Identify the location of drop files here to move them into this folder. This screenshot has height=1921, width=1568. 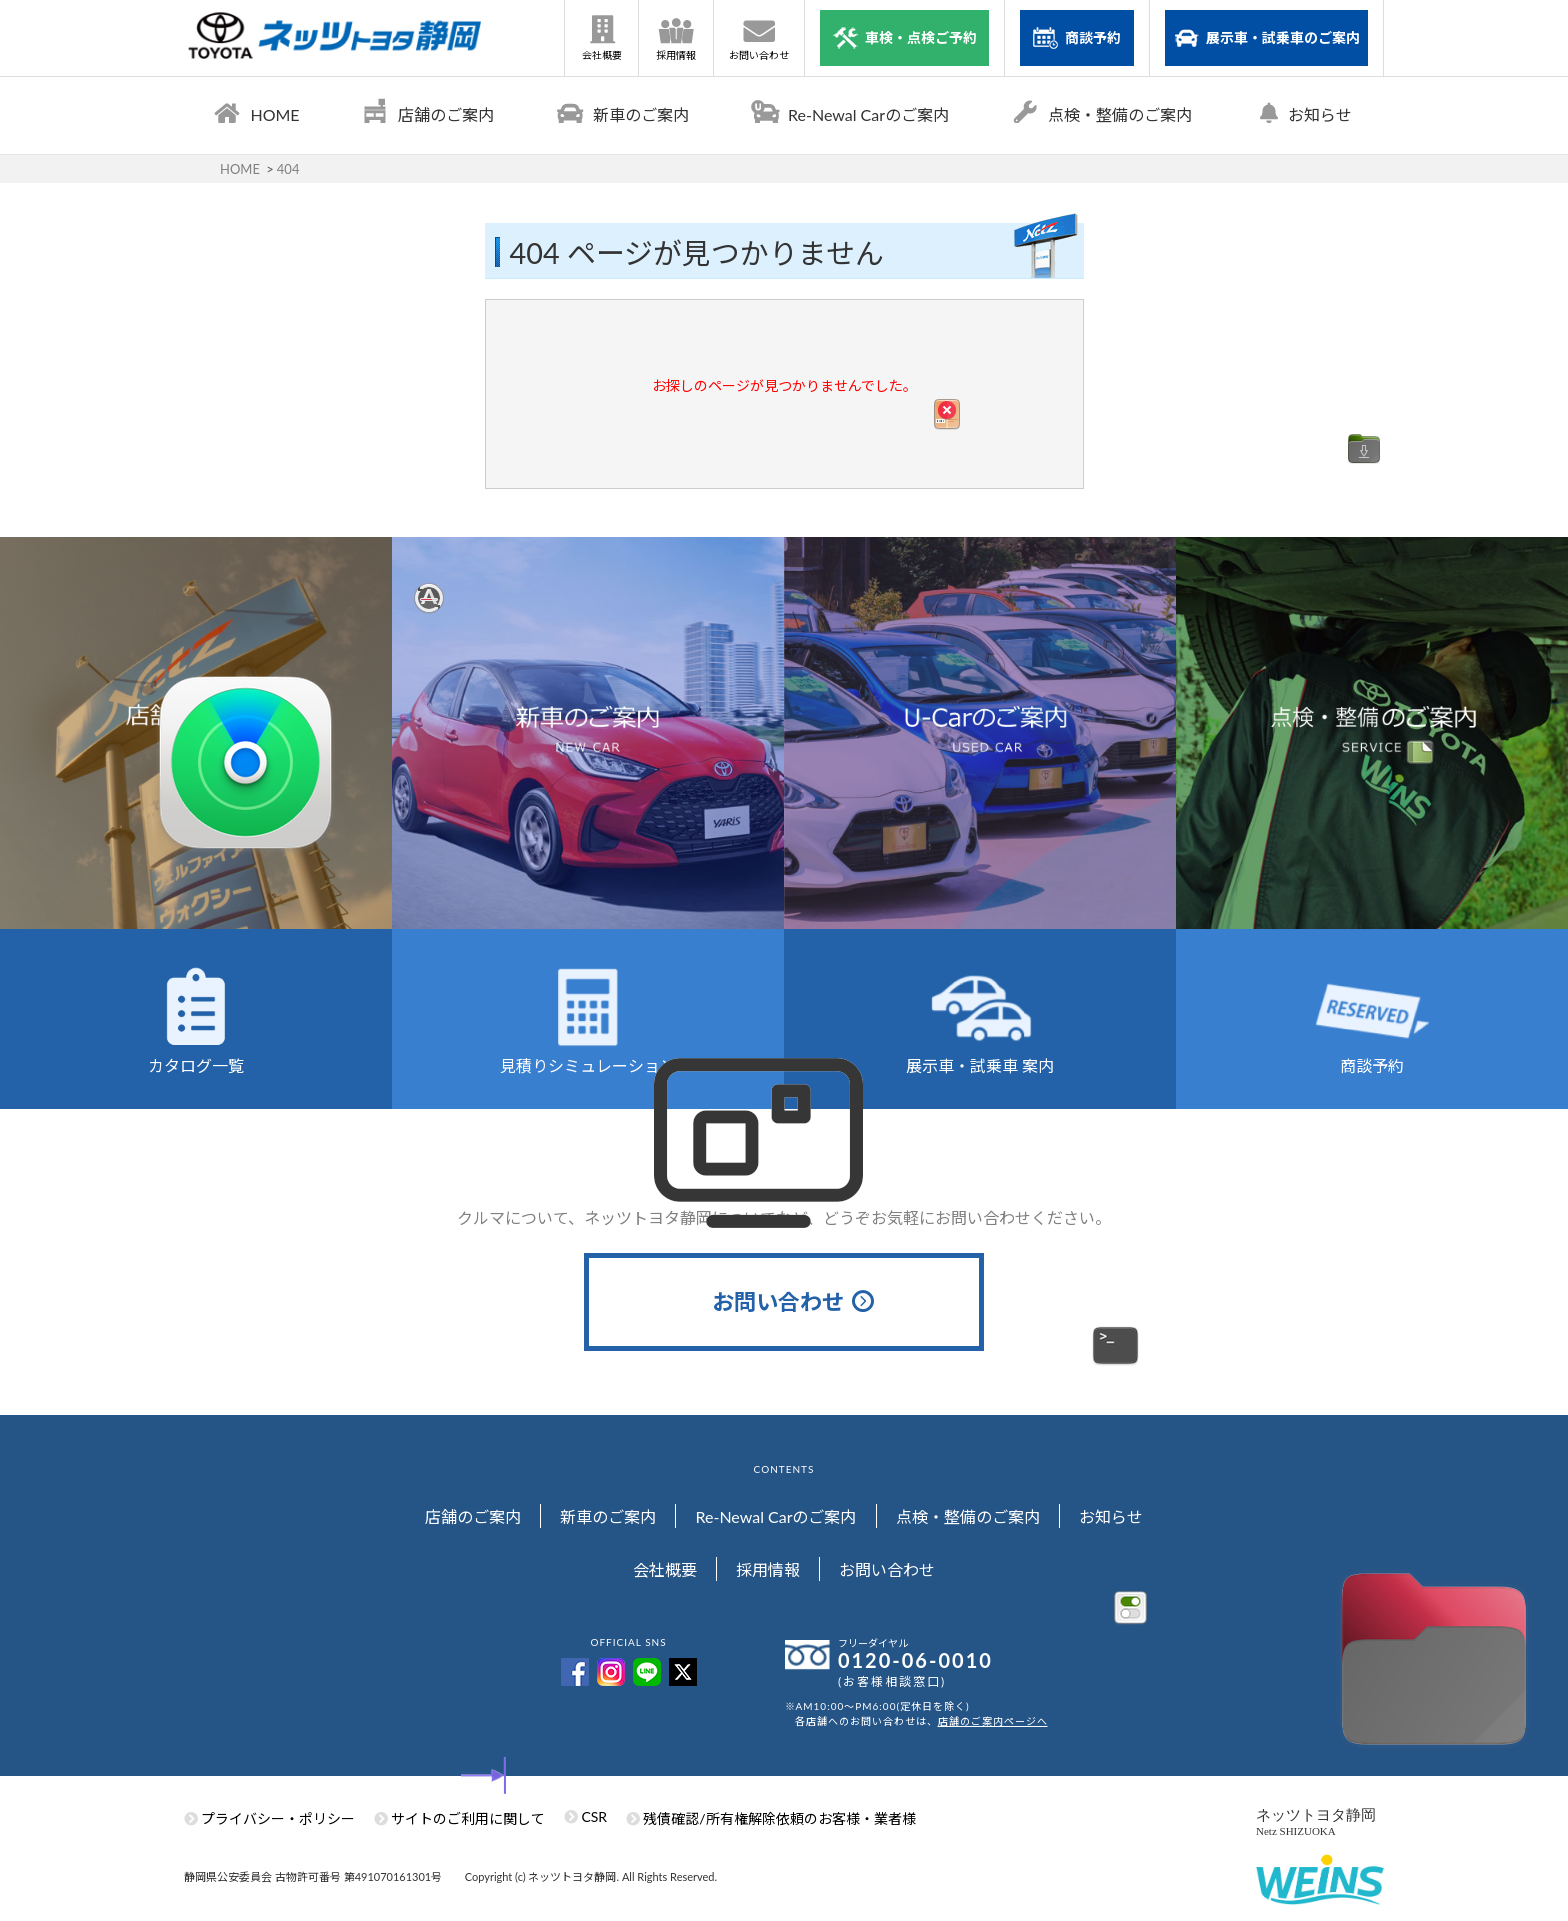
(1434, 1659).